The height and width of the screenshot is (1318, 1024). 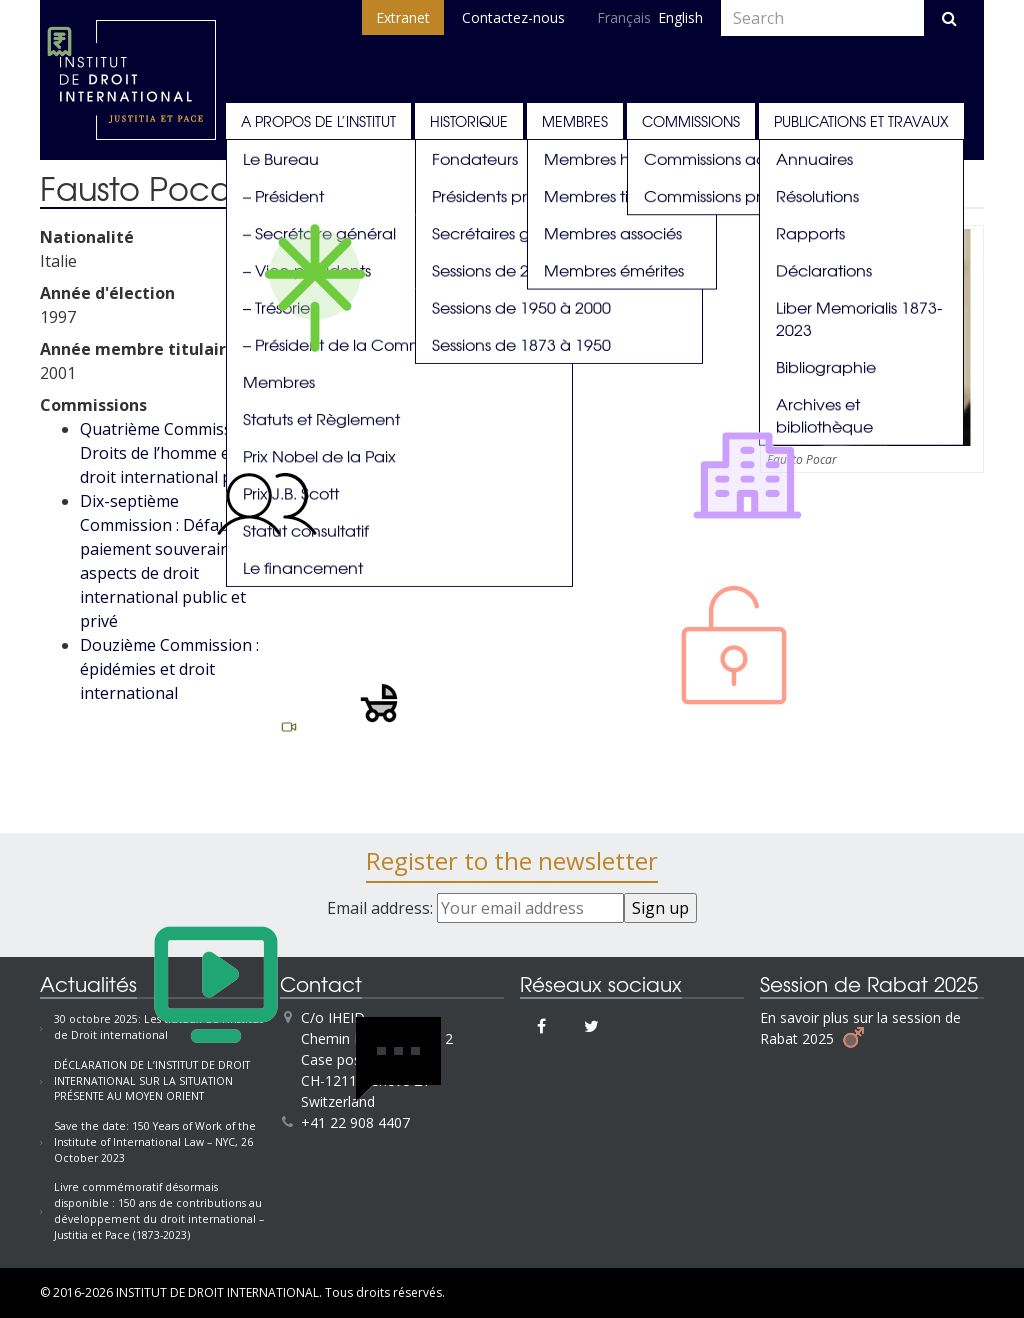 What do you see at coordinates (59, 41) in the screenshot?
I see `view receipt or transaction in rupees` at bounding box center [59, 41].